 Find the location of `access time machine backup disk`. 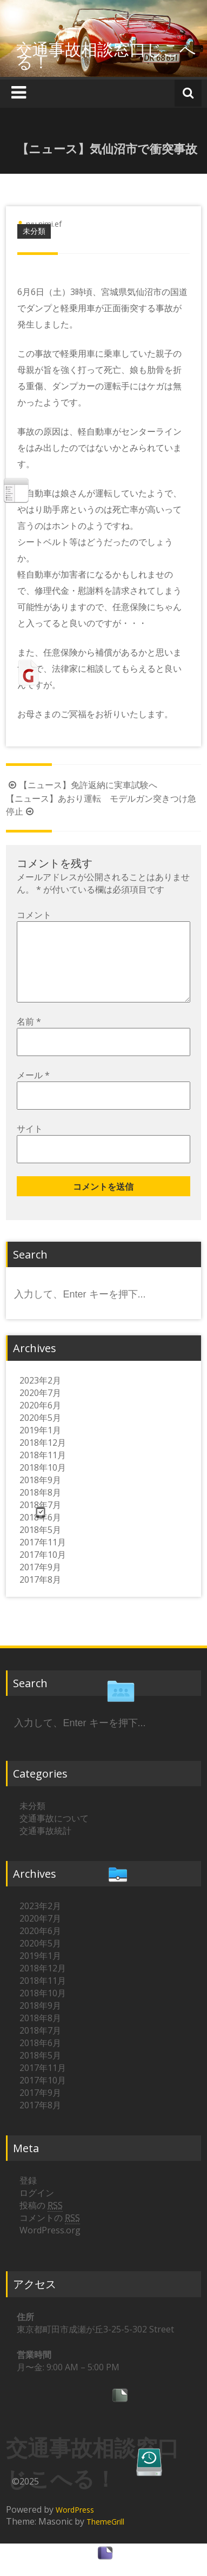

access time machine backup disk is located at coordinates (149, 2463).